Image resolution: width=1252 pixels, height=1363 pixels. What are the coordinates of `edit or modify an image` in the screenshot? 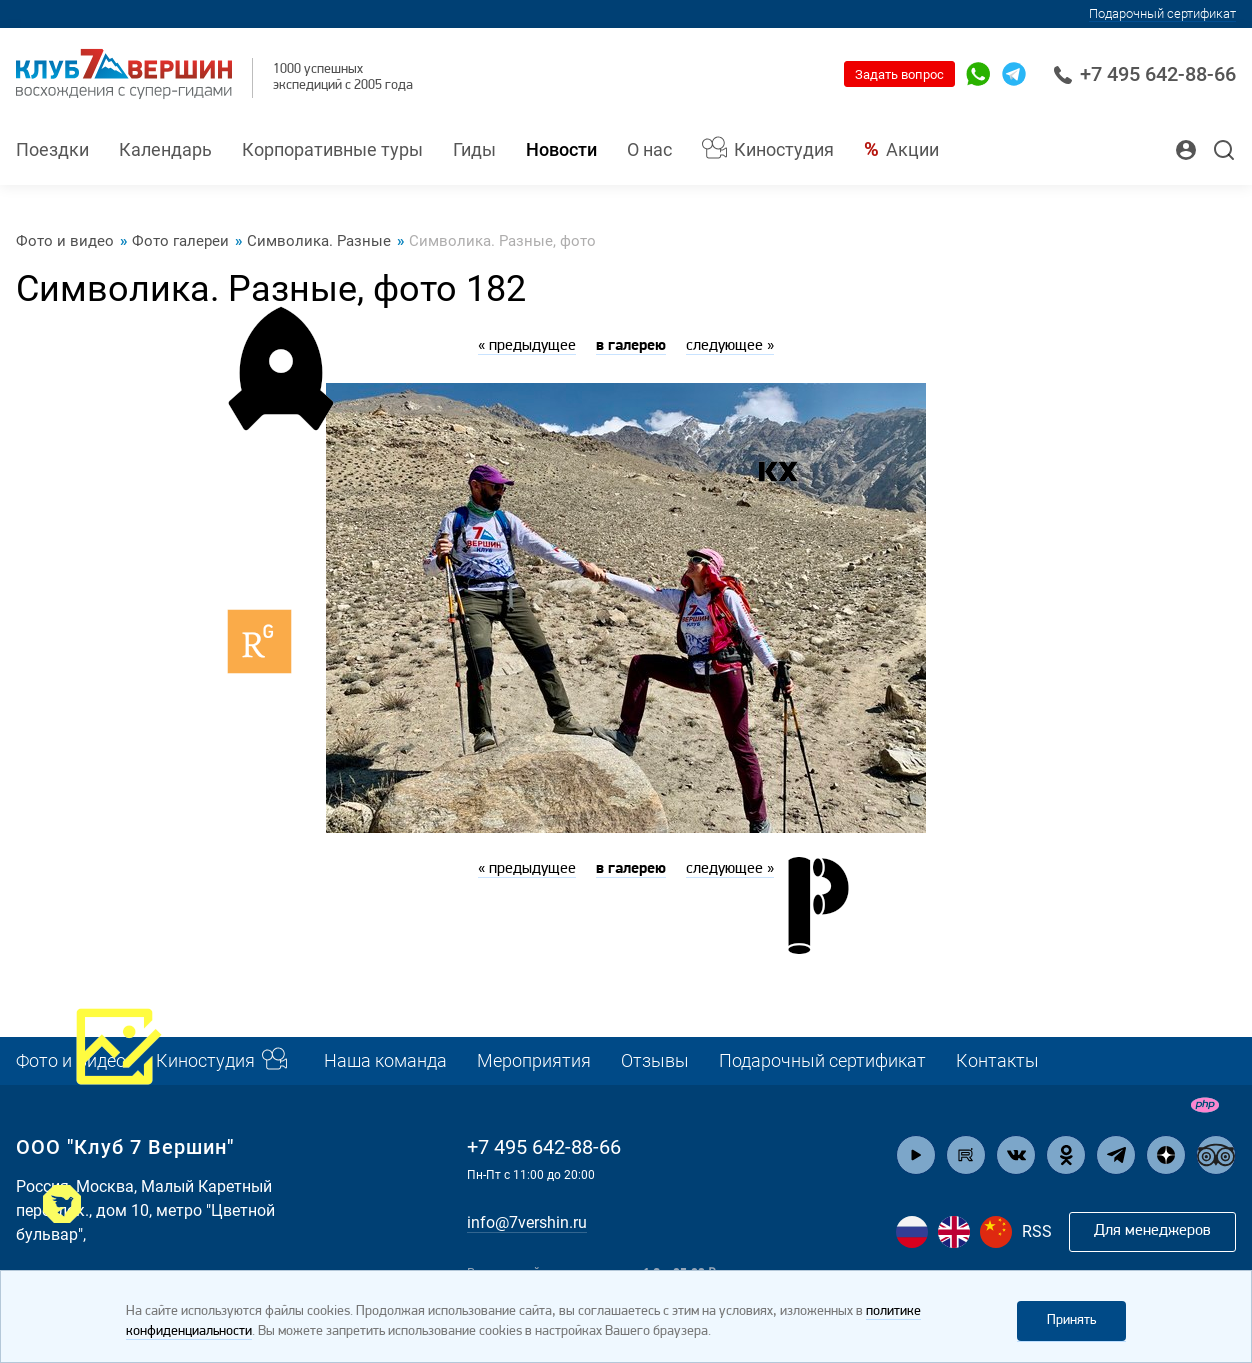 It's located at (114, 1046).